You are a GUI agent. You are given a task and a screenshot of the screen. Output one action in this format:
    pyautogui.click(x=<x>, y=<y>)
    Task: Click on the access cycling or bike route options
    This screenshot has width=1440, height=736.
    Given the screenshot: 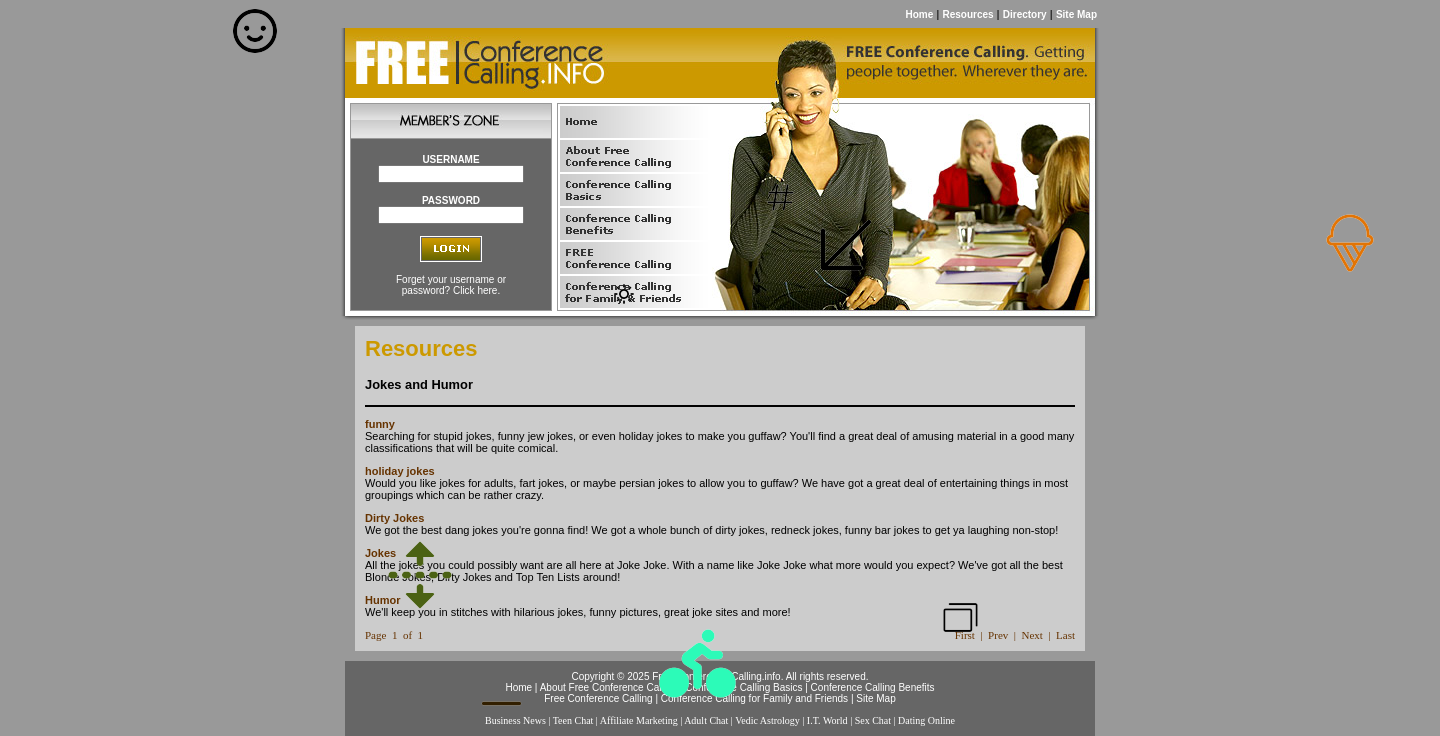 What is the action you would take?
    pyautogui.click(x=697, y=663)
    